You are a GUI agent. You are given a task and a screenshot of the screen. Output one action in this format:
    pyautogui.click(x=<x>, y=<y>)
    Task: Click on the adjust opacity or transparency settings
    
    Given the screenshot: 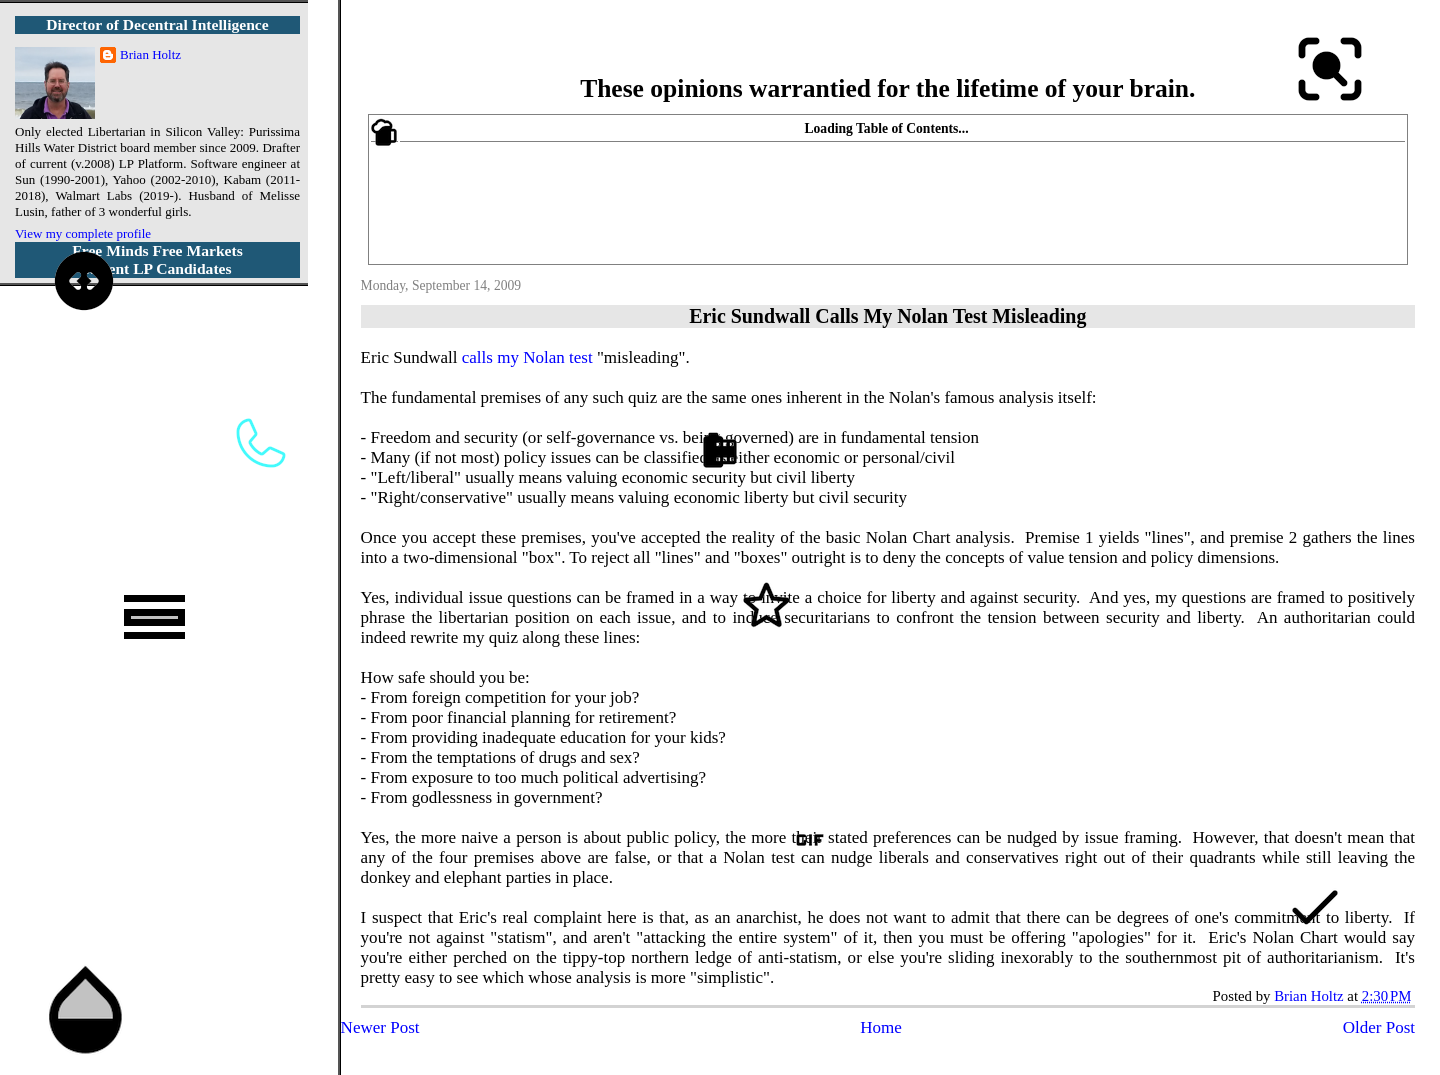 What is the action you would take?
    pyautogui.click(x=85, y=1009)
    